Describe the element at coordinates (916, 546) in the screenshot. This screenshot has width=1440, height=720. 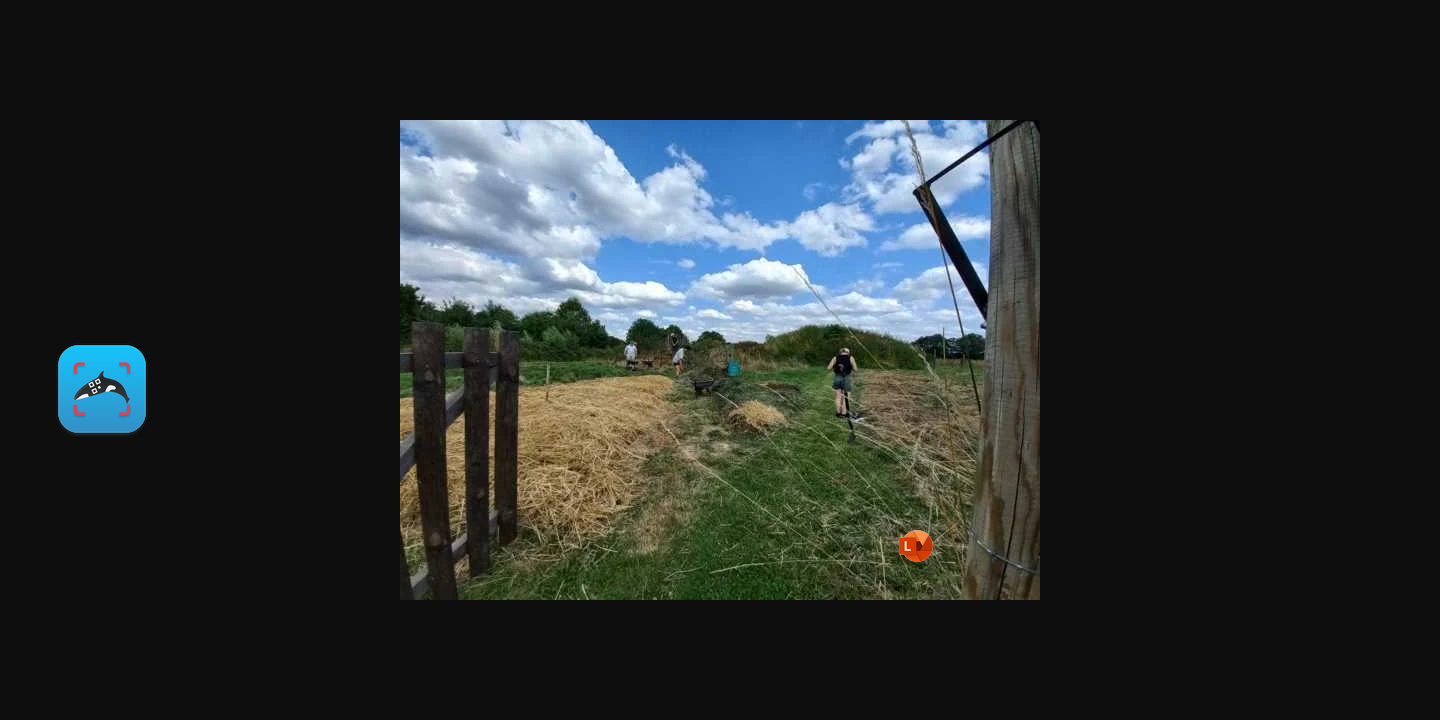
I see `open microsoft lens app` at that location.